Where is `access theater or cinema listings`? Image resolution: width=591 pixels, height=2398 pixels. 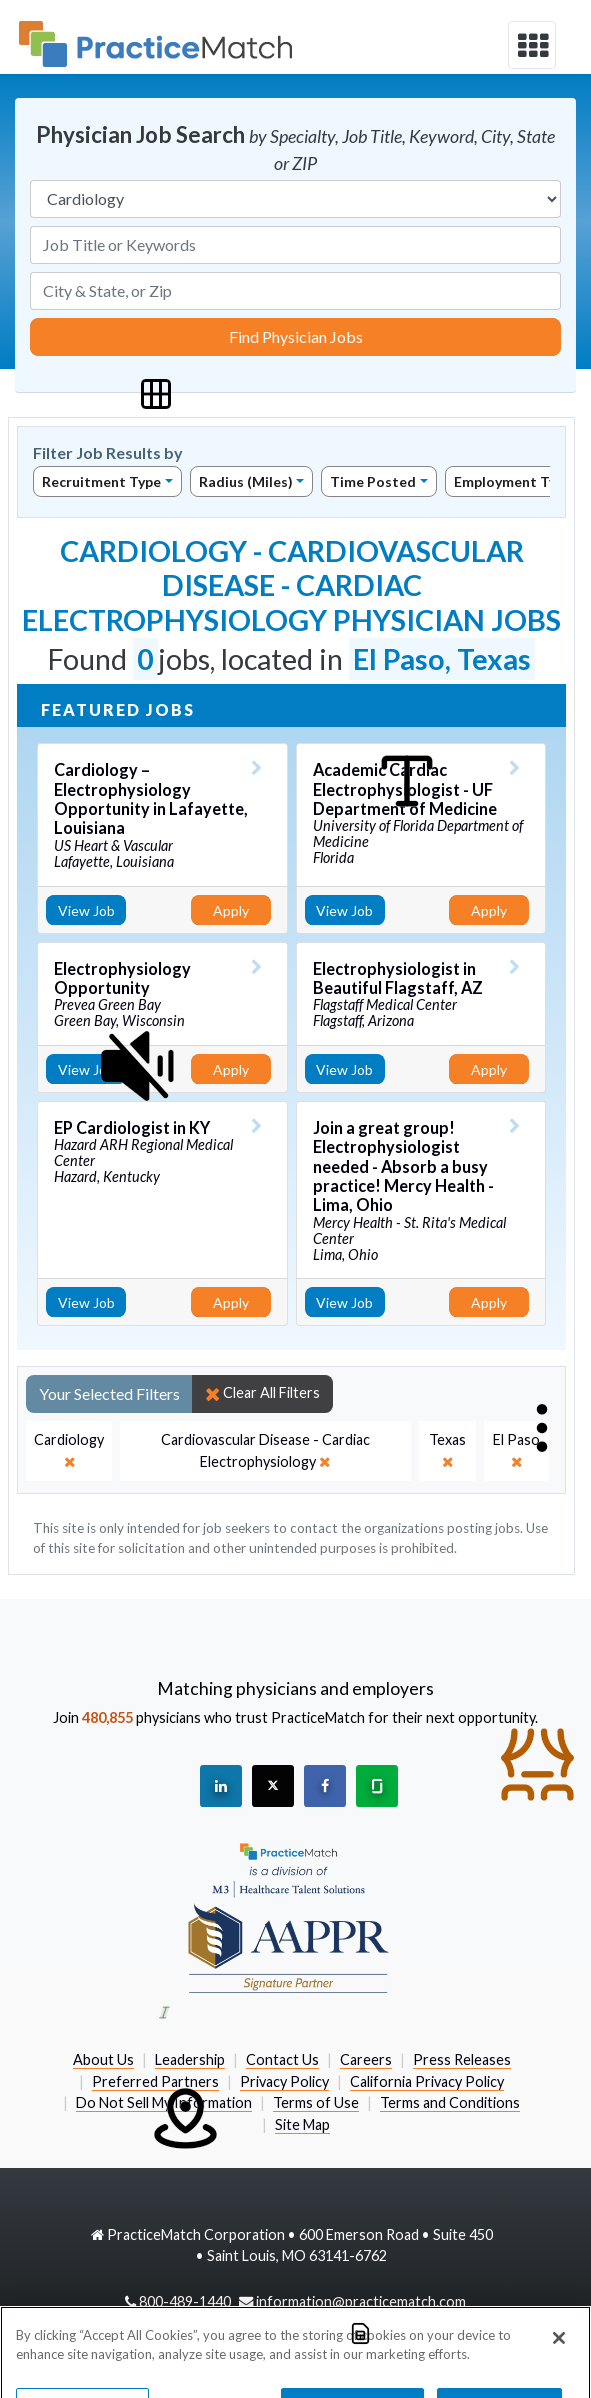 access theater or cinema listings is located at coordinates (537, 1764).